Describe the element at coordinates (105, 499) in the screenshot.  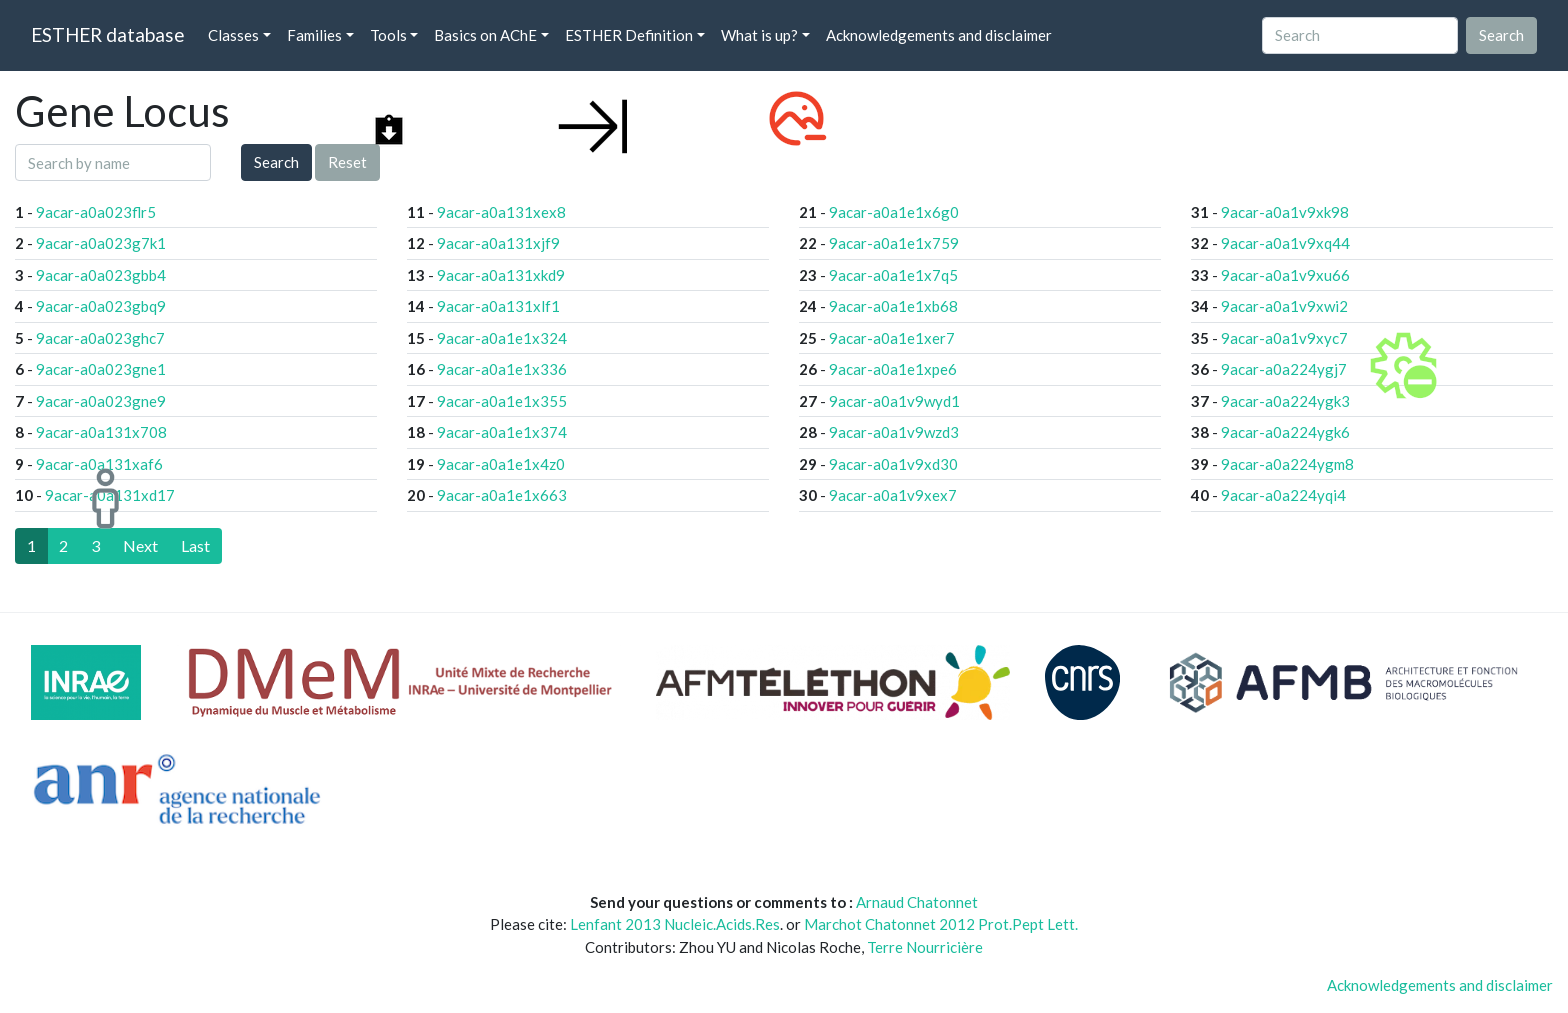
I see `view your profile` at that location.